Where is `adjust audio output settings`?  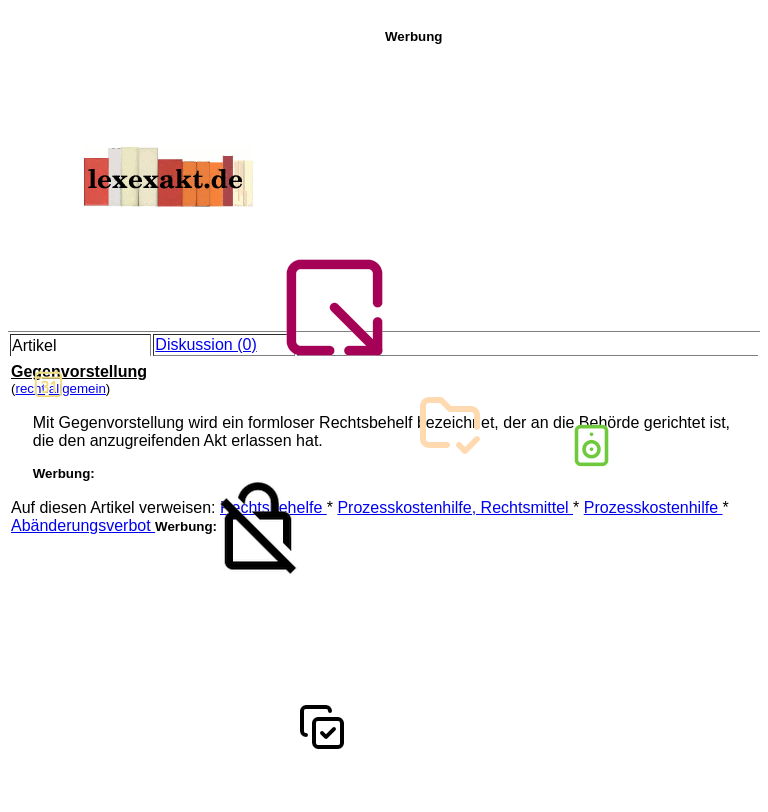
adjust audio output settings is located at coordinates (591, 445).